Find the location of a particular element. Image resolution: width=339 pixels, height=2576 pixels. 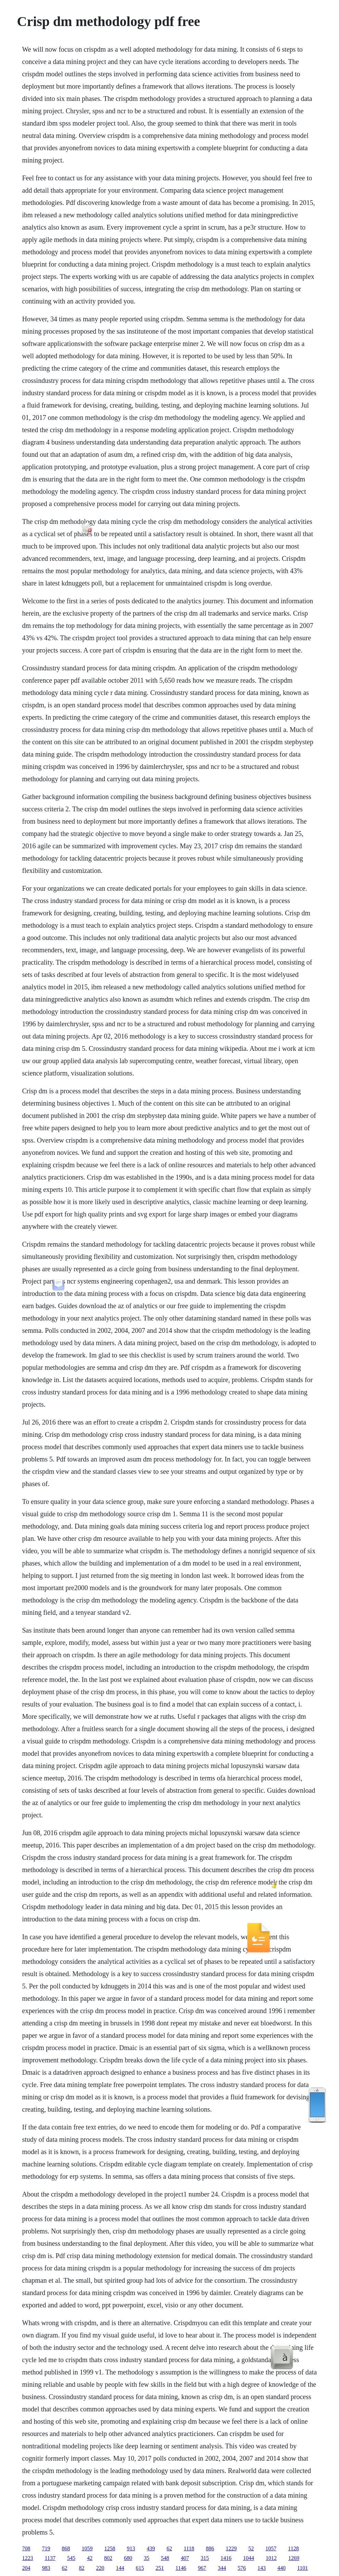

clear all items or entries is located at coordinates (275, 1884).